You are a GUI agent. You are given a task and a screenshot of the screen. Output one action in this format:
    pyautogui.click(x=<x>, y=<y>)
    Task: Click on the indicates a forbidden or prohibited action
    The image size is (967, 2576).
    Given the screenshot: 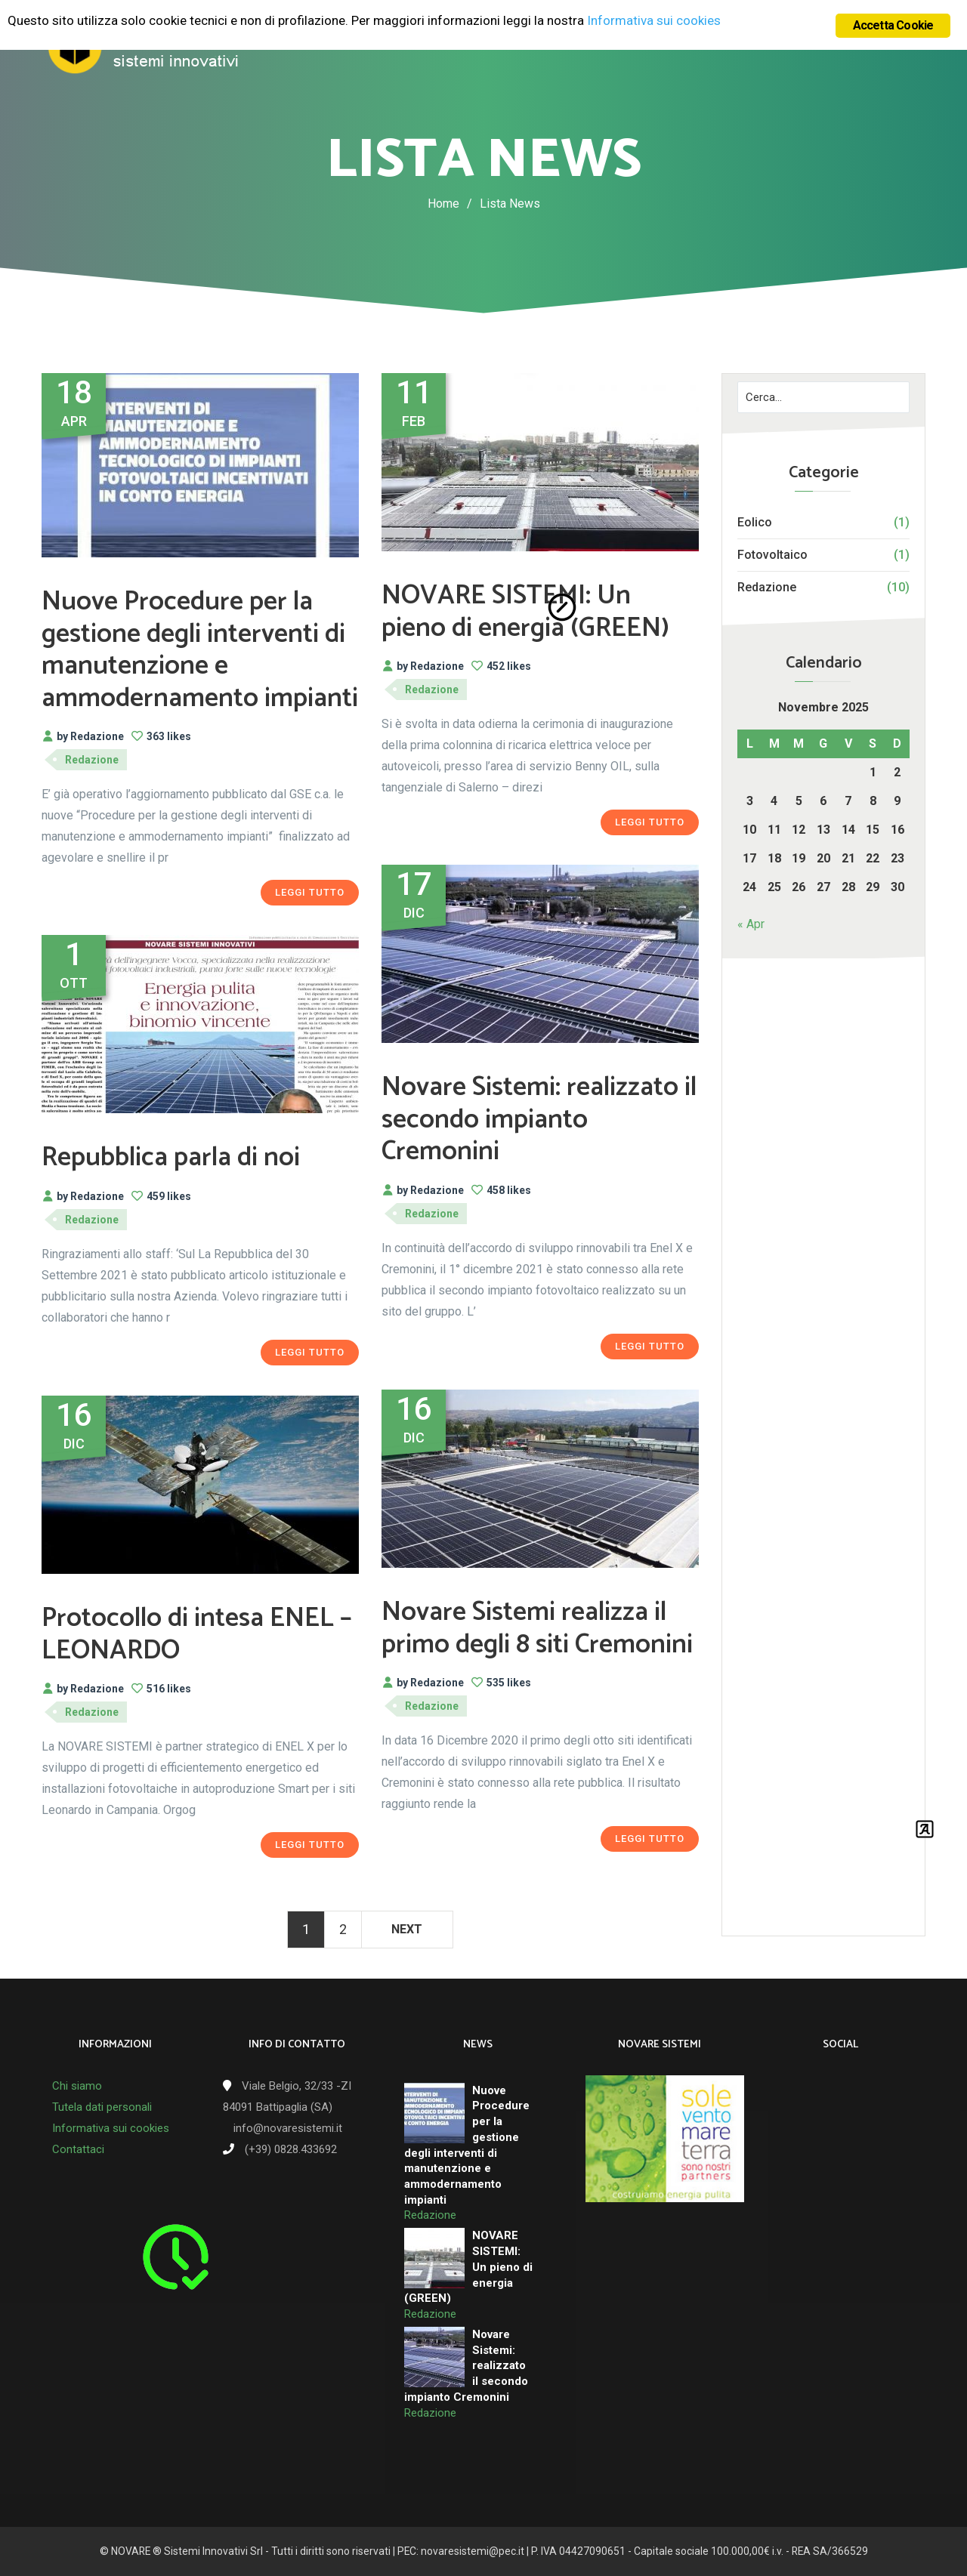 What is the action you would take?
    pyautogui.click(x=562, y=607)
    